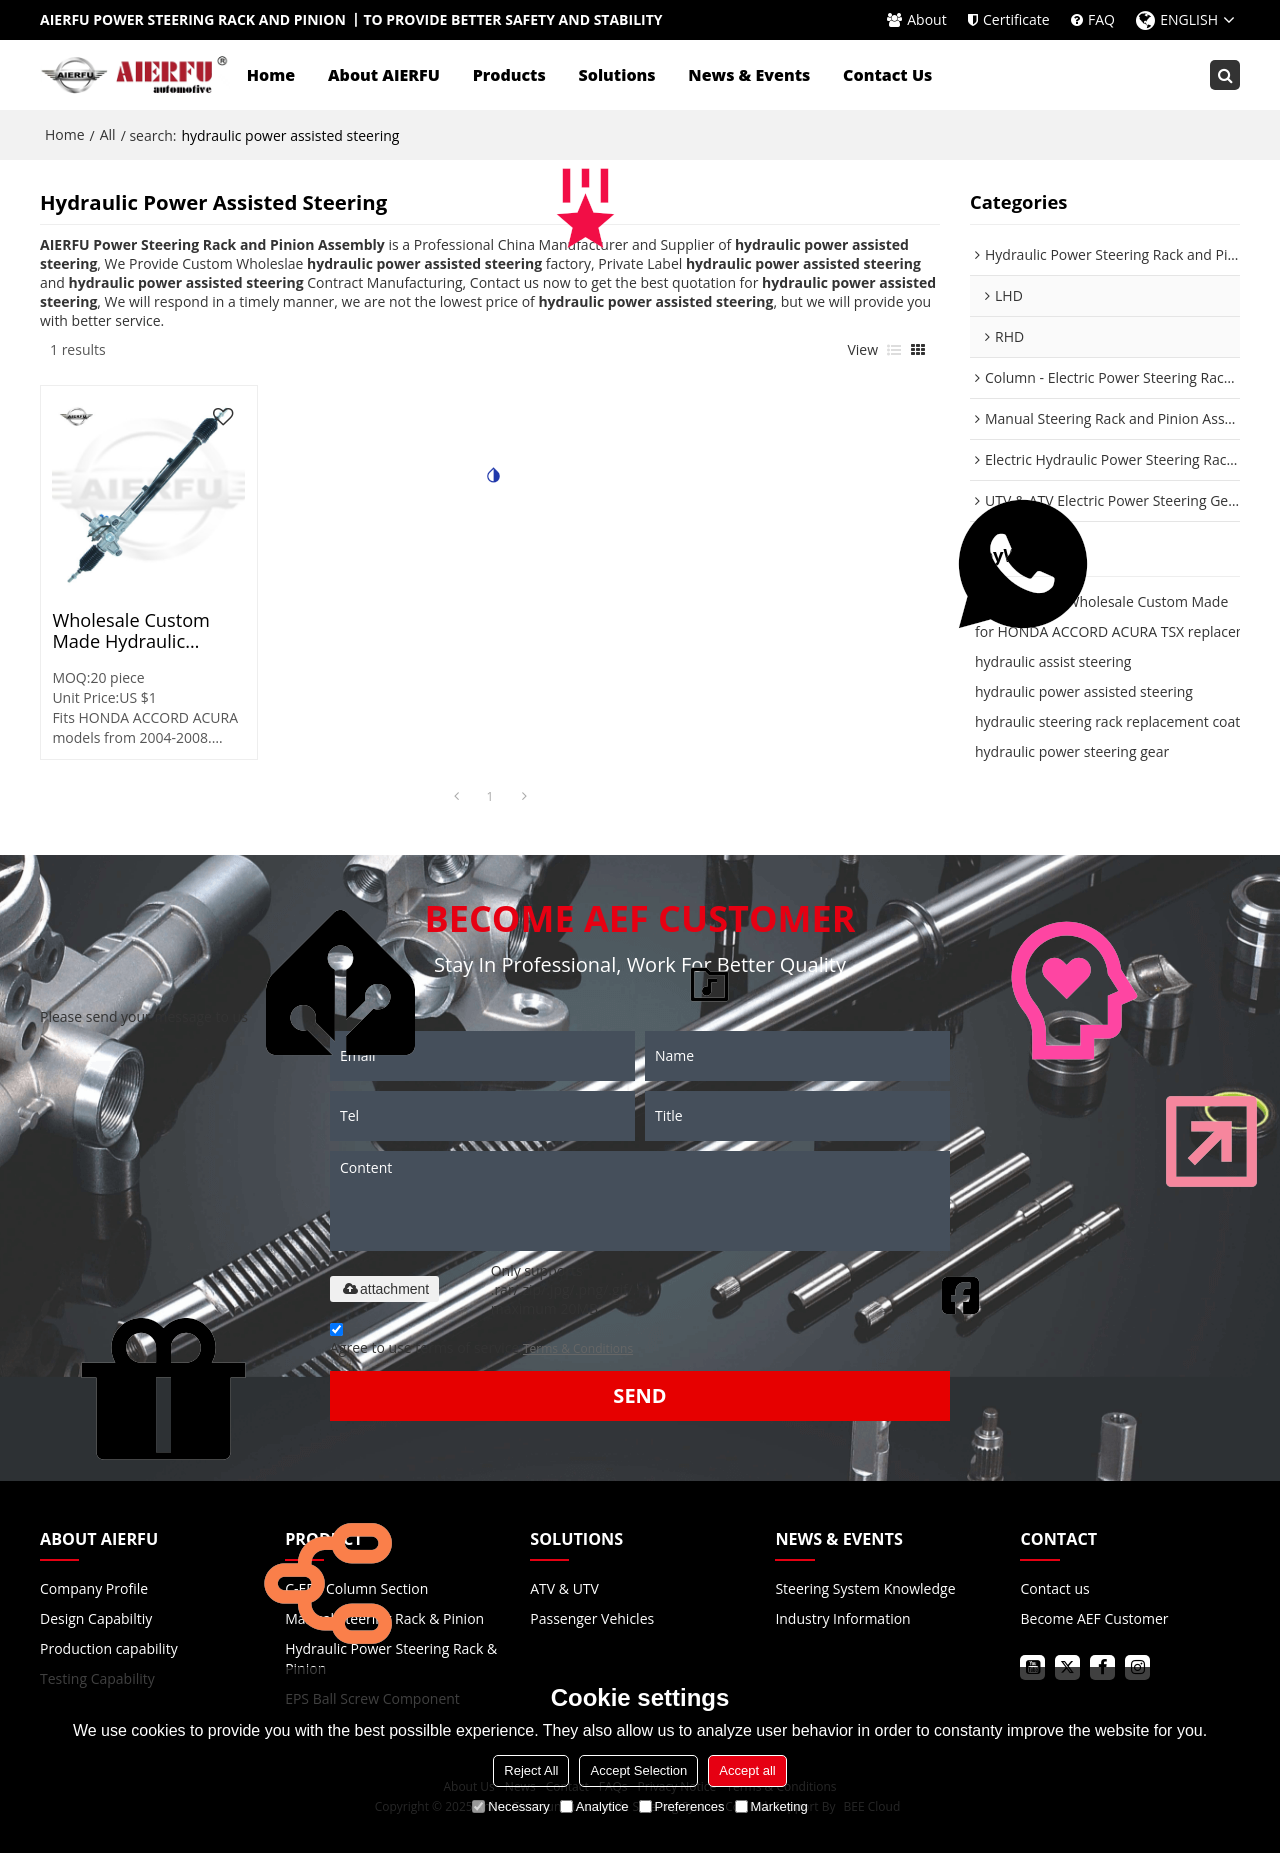 The width and height of the screenshot is (1280, 1853). What do you see at coordinates (163, 1392) in the screenshot?
I see `view or redeem a gift` at bounding box center [163, 1392].